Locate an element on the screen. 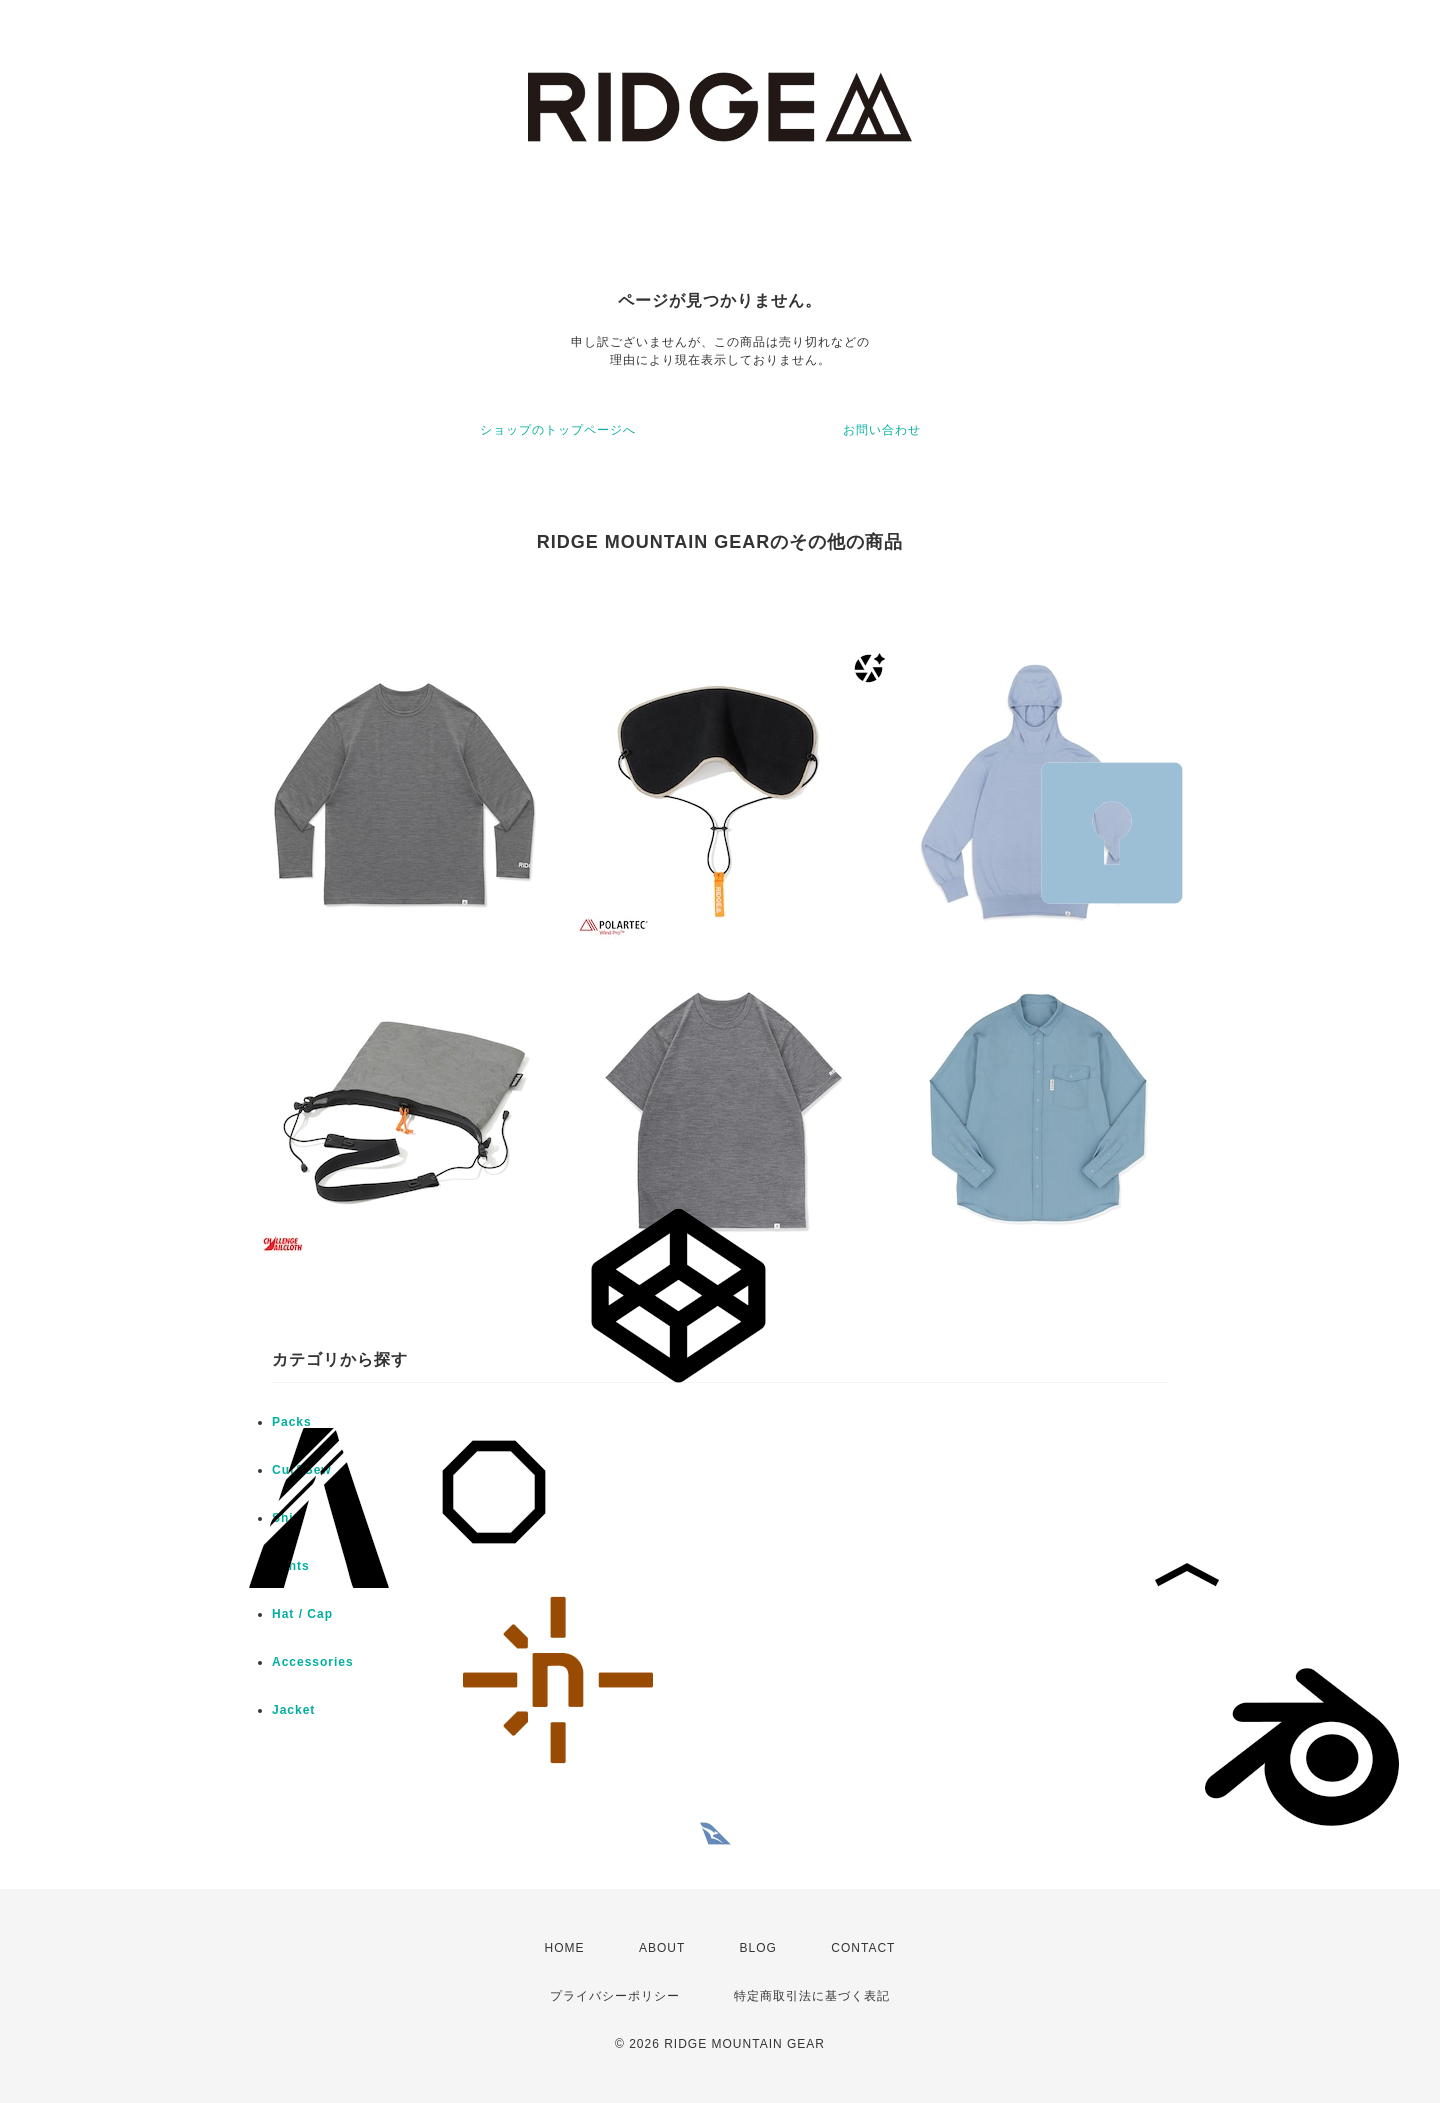 The height and width of the screenshot is (2103, 1440). open the Qantas airline app is located at coordinates (715, 1833).